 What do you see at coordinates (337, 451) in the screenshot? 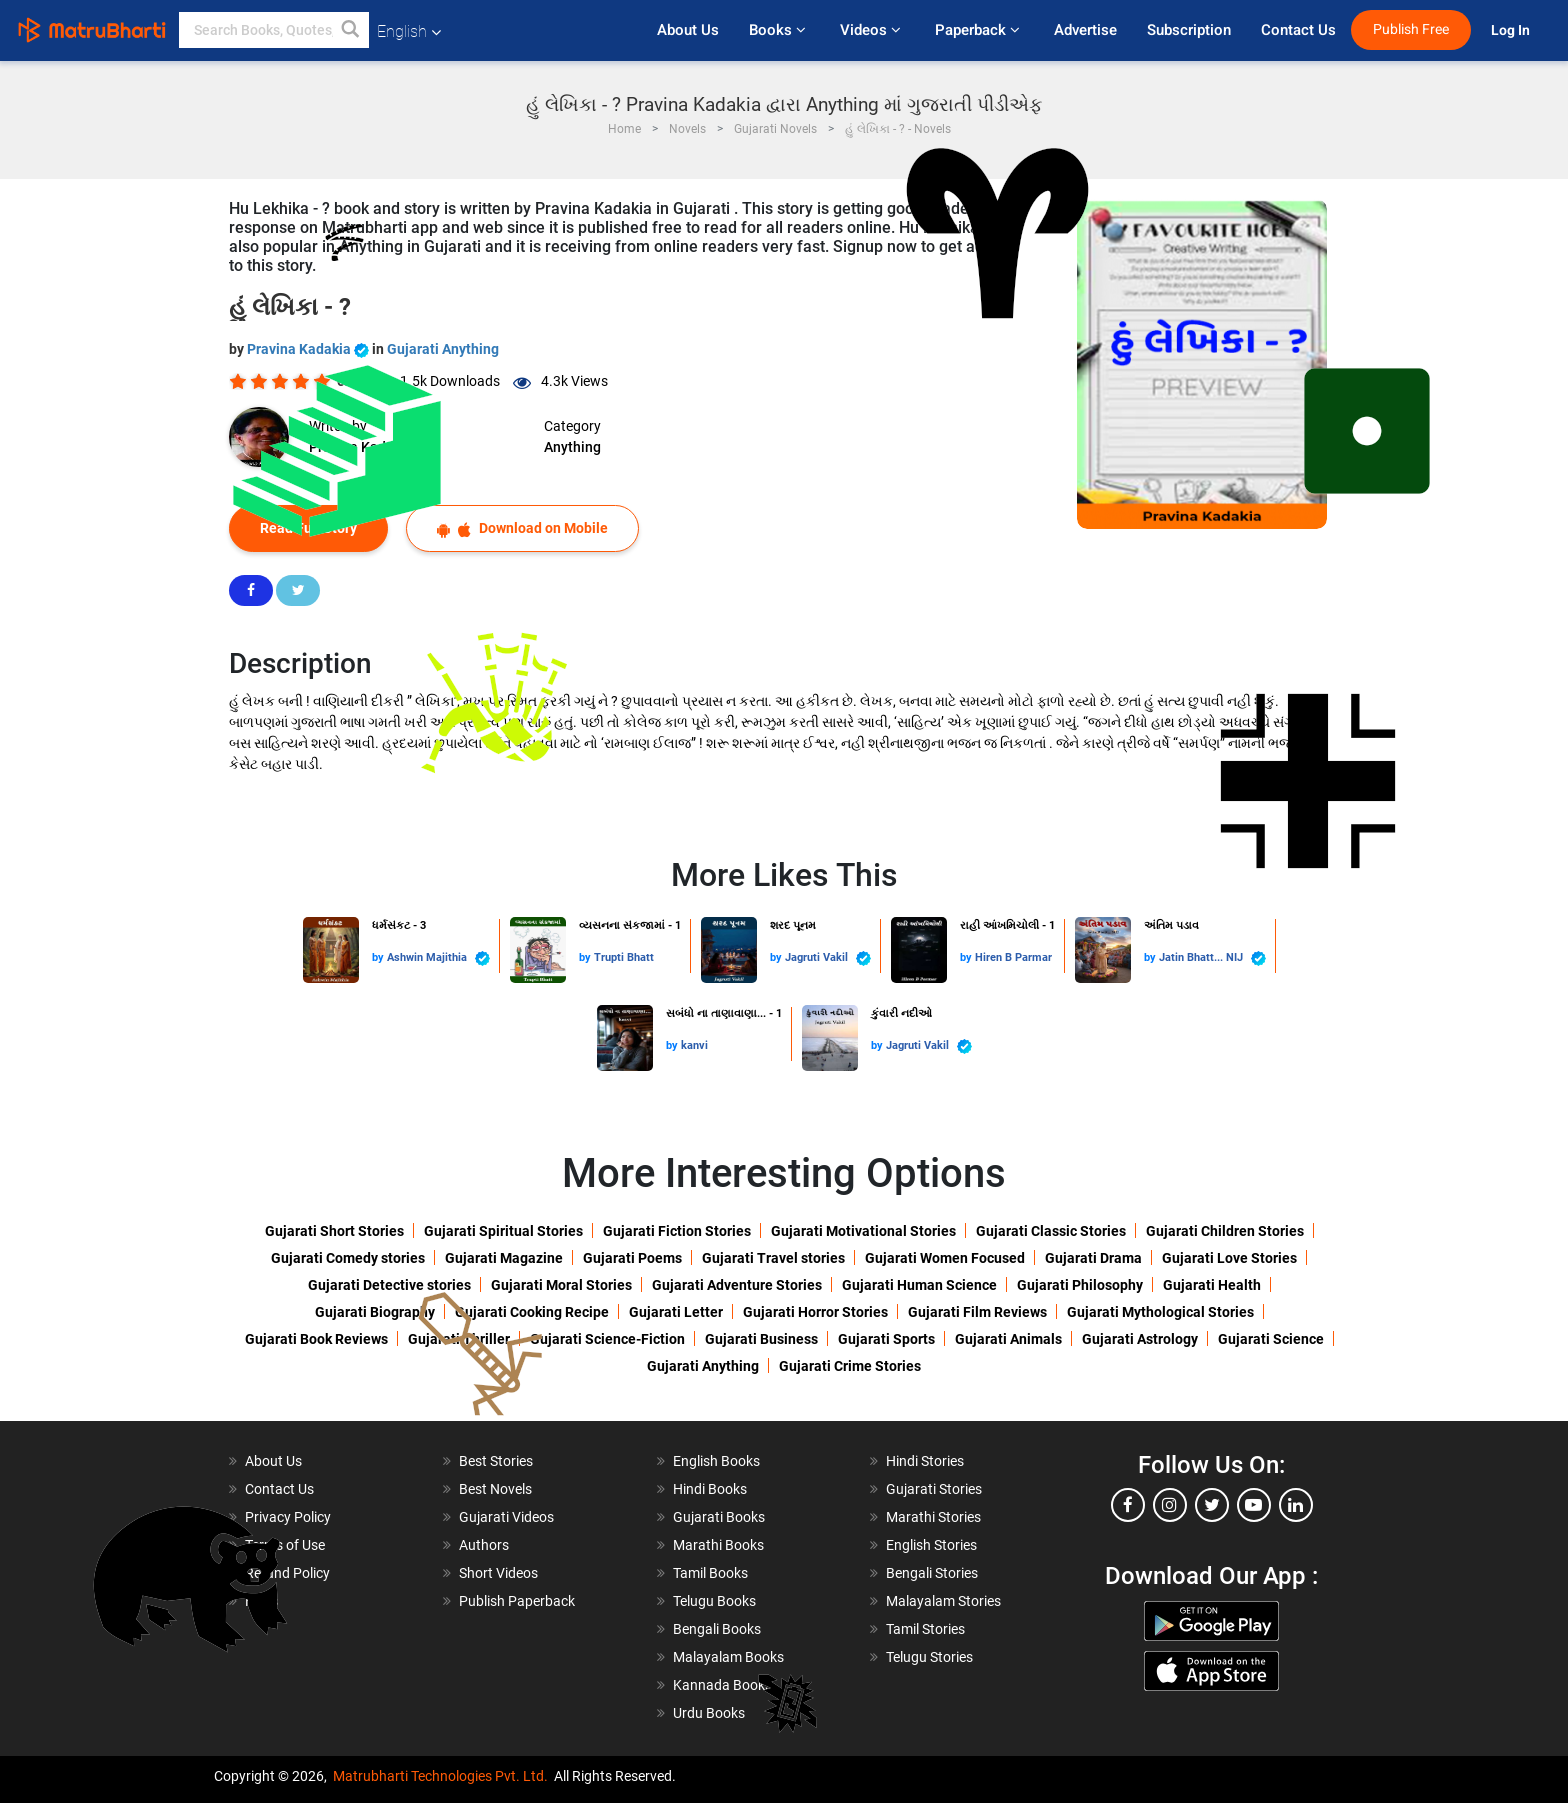
I see `navigate between levels or floors` at bounding box center [337, 451].